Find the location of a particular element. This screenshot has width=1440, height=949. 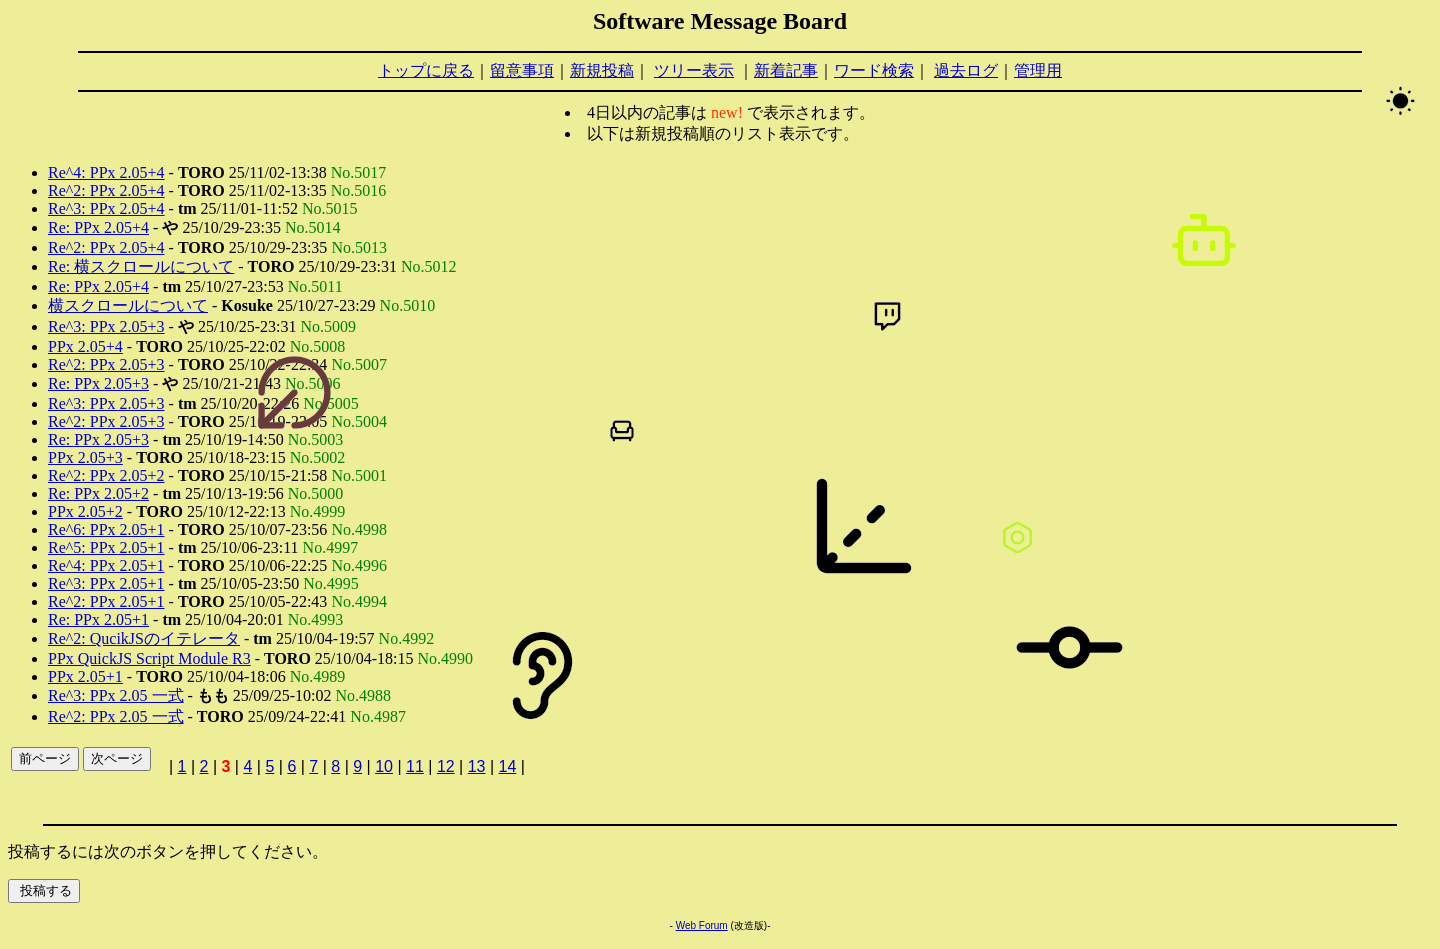

toggle 3D view mode is located at coordinates (864, 526).